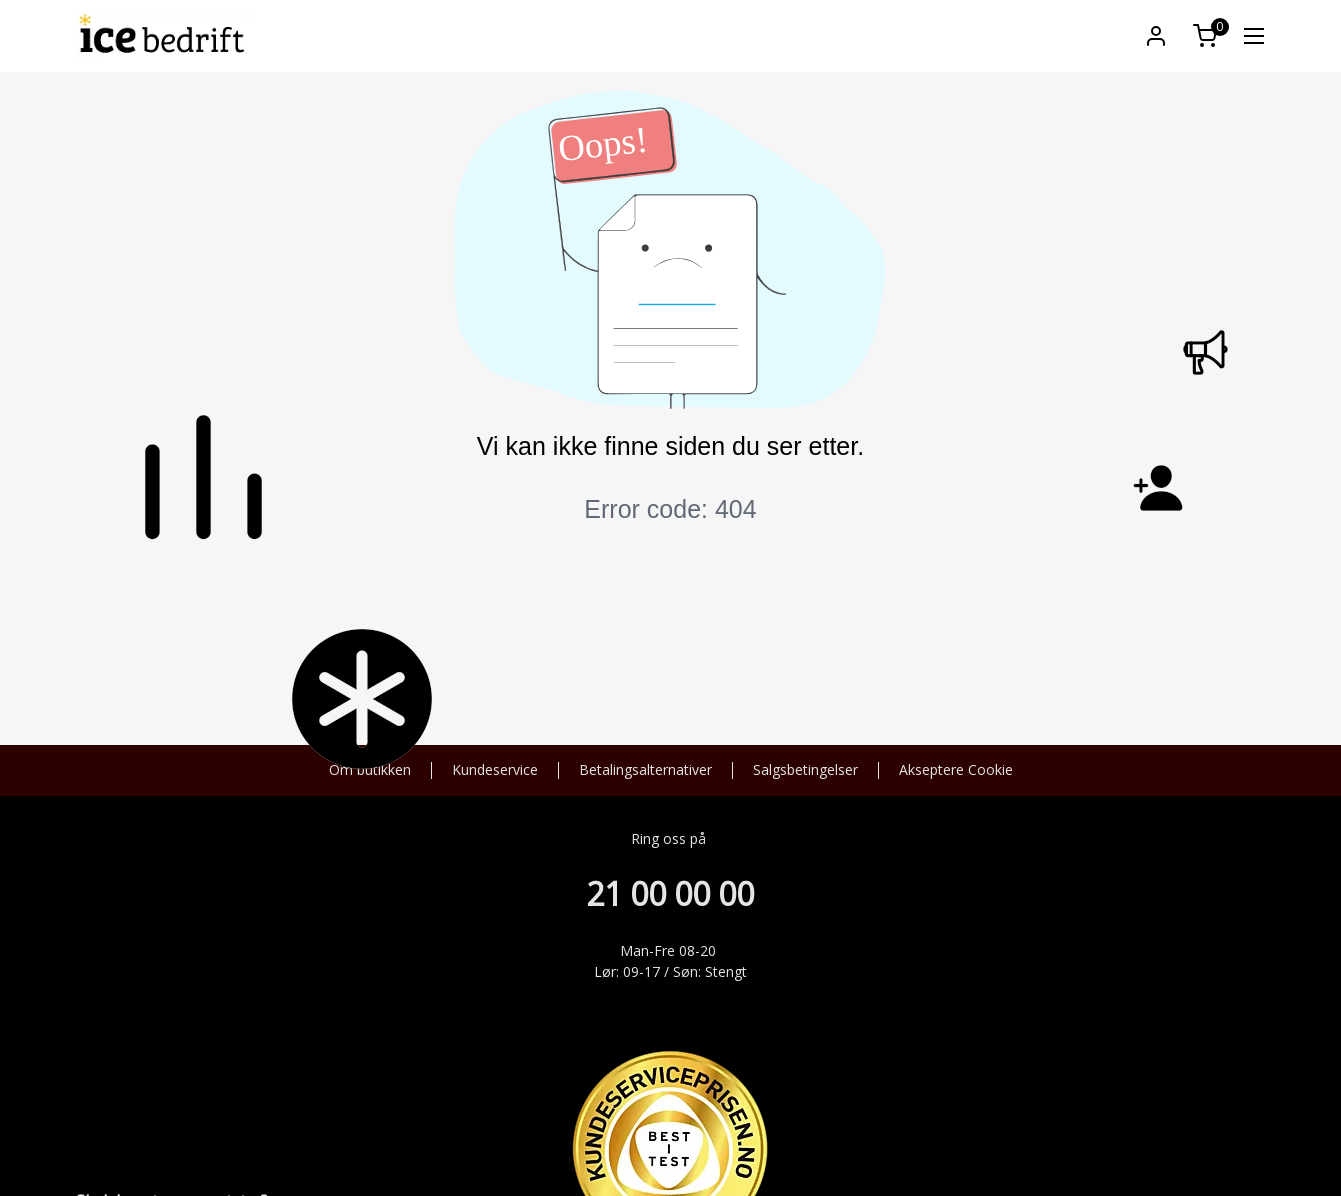 This screenshot has height=1196, width=1341. I want to click on add a new contact or friend, so click(1158, 488).